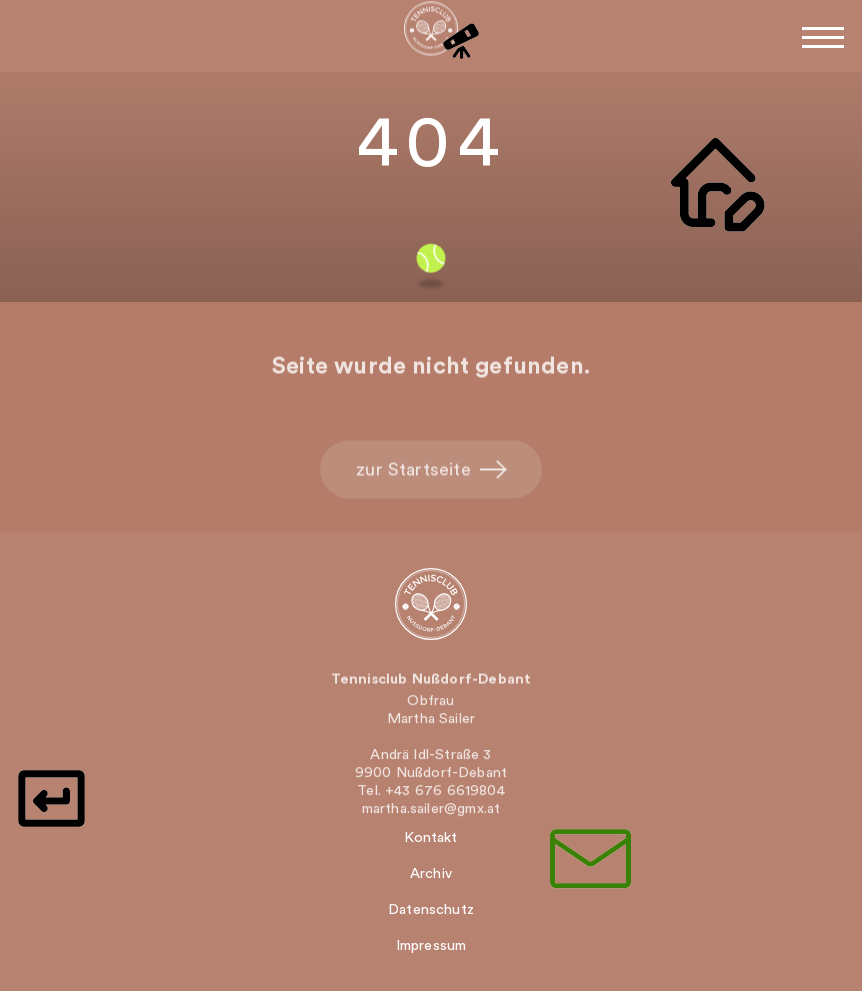 The height and width of the screenshot is (991, 862). Describe the element at coordinates (590, 859) in the screenshot. I see `open your inbox` at that location.